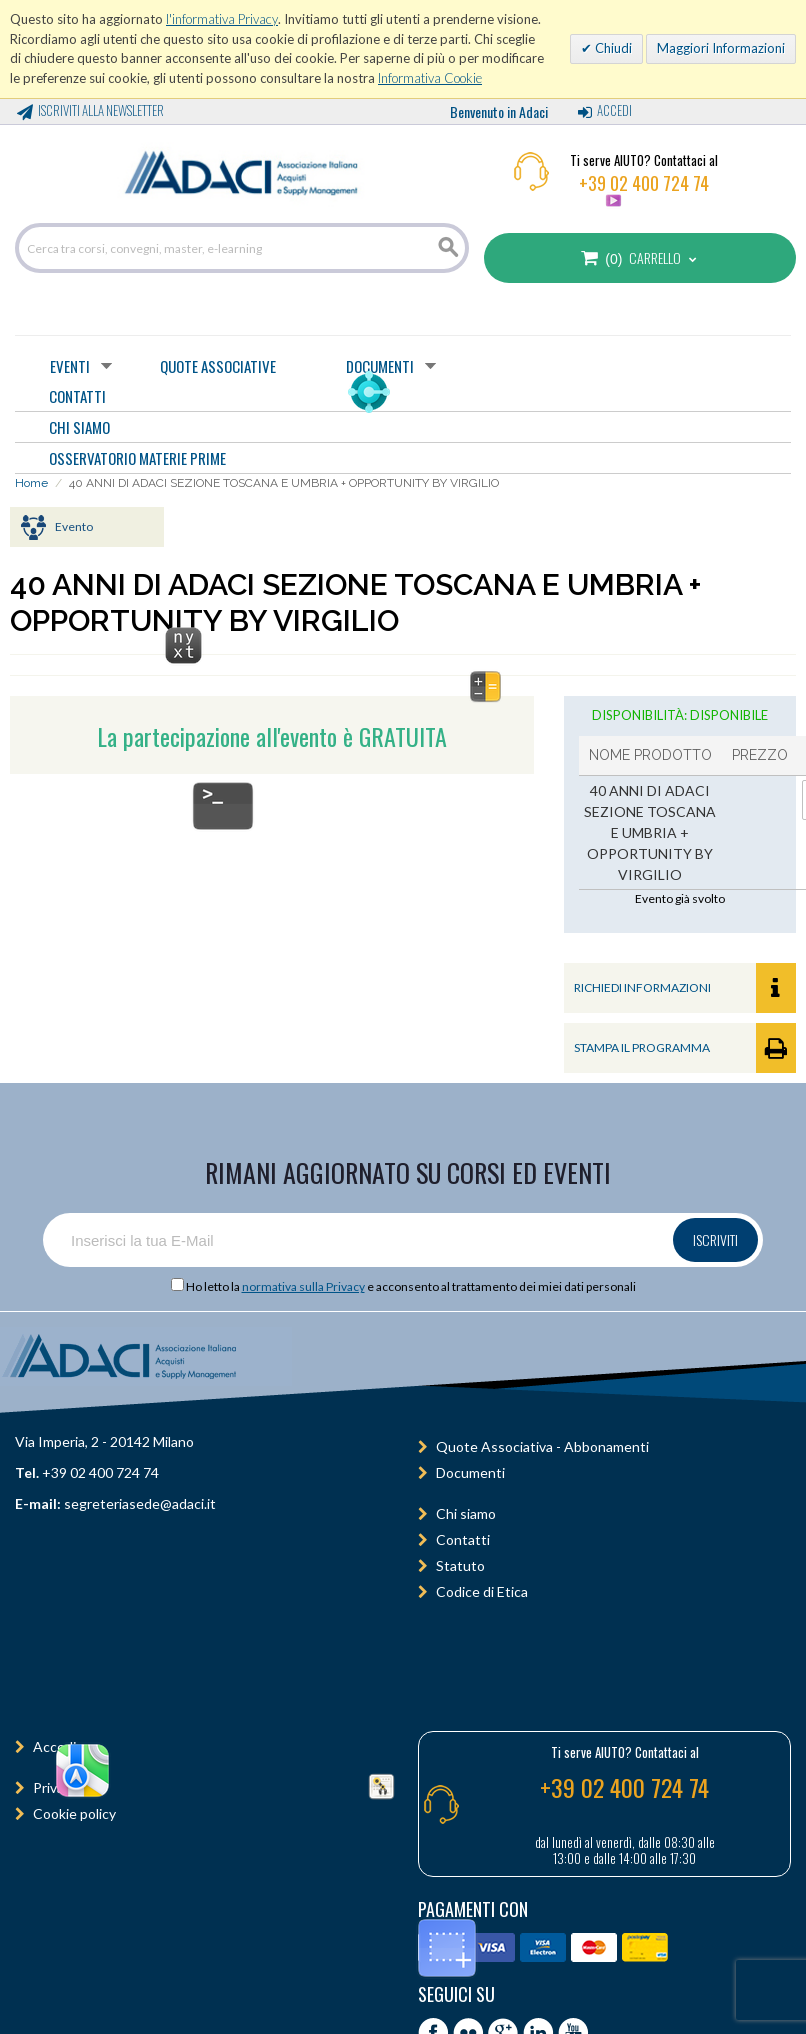 Image resolution: width=806 pixels, height=2034 pixels. Describe the element at coordinates (485, 686) in the screenshot. I see `open the calculator app` at that location.